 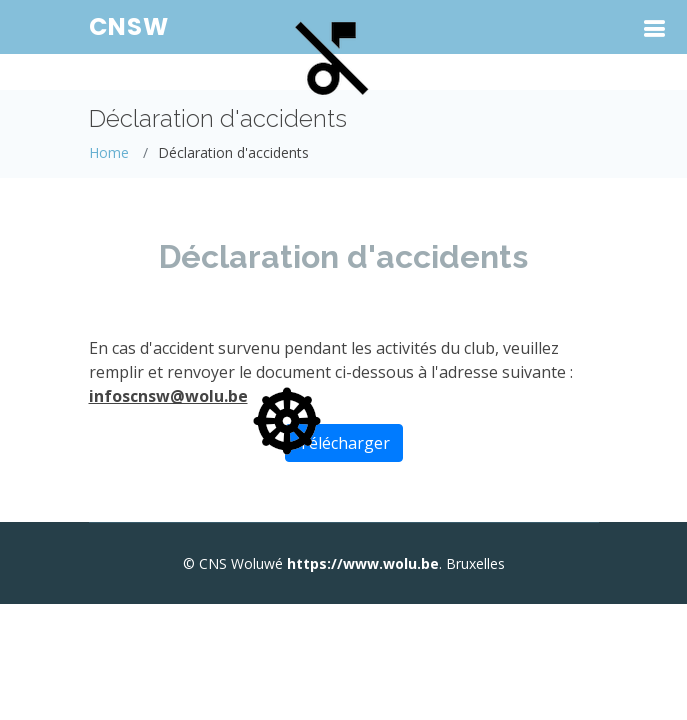 I want to click on mute or disable music playback, so click(x=331, y=58).